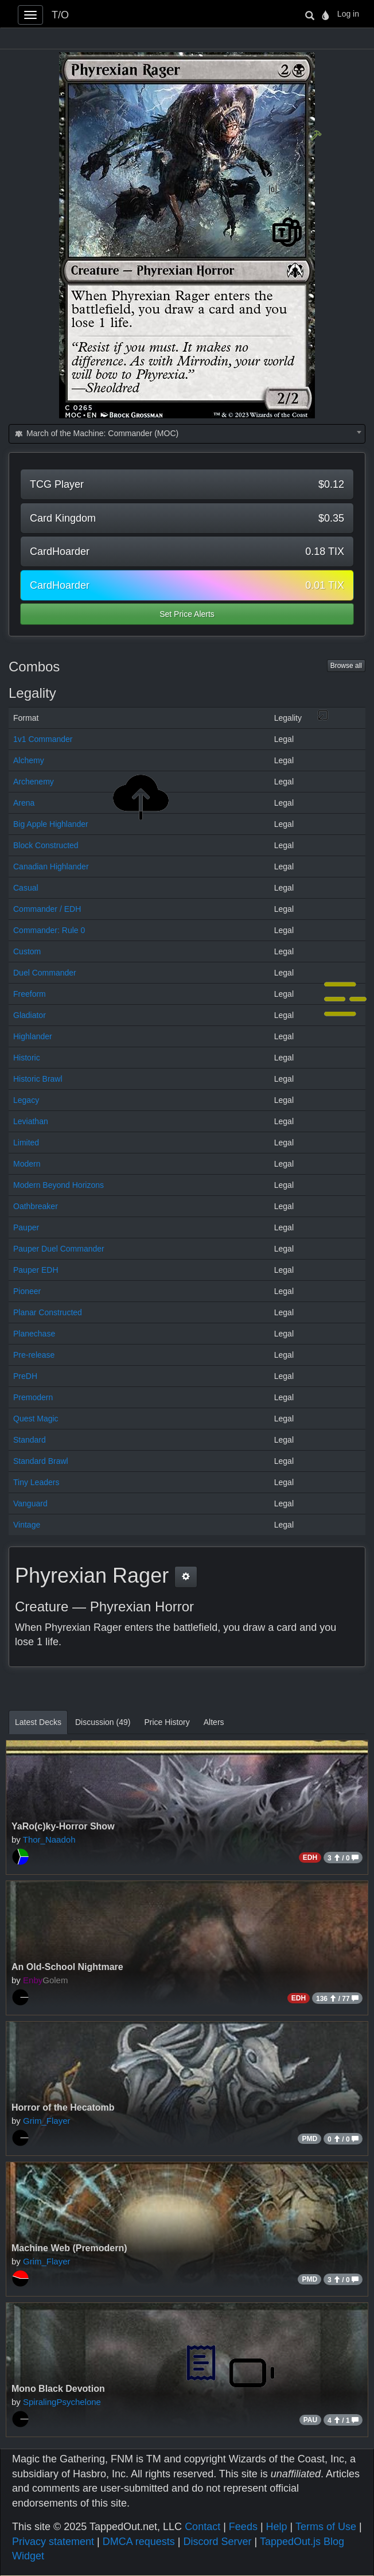  What do you see at coordinates (201, 2363) in the screenshot?
I see `view receipt or transaction details` at bounding box center [201, 2363].